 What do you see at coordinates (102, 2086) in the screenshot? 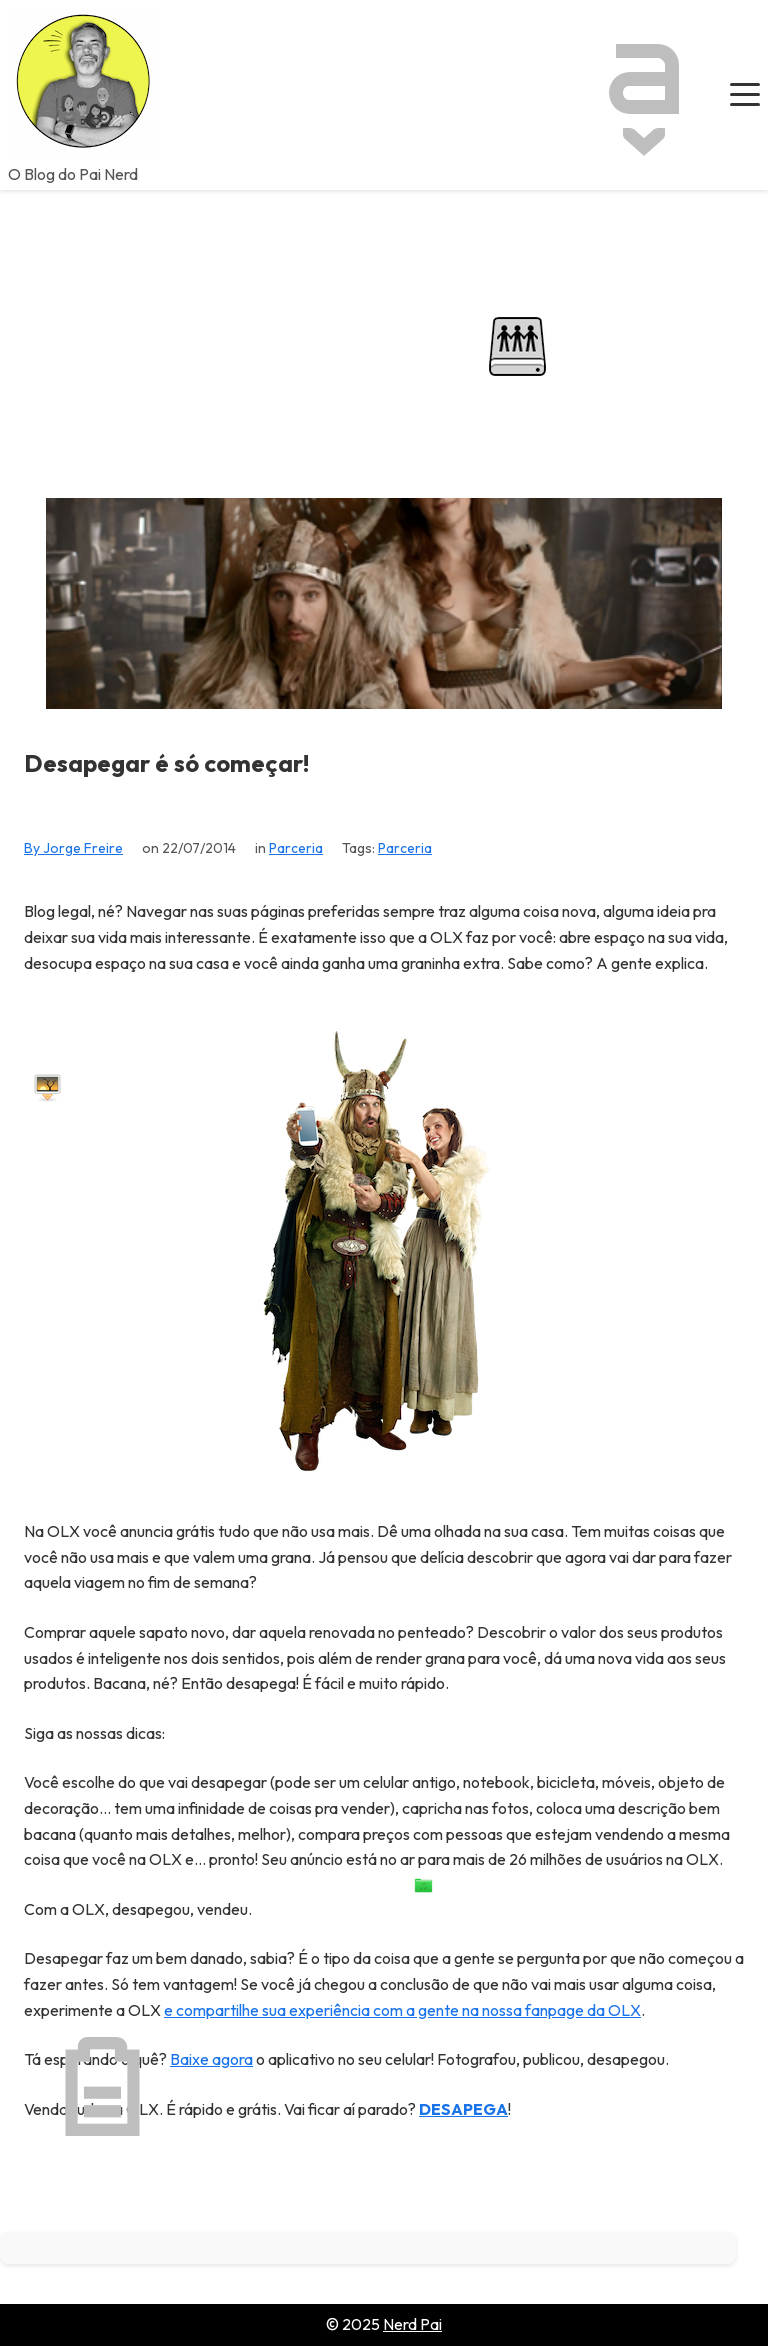
I see `indicates battery level is good (approximately 50-75% charged)` at bounding box center [102, 2086].